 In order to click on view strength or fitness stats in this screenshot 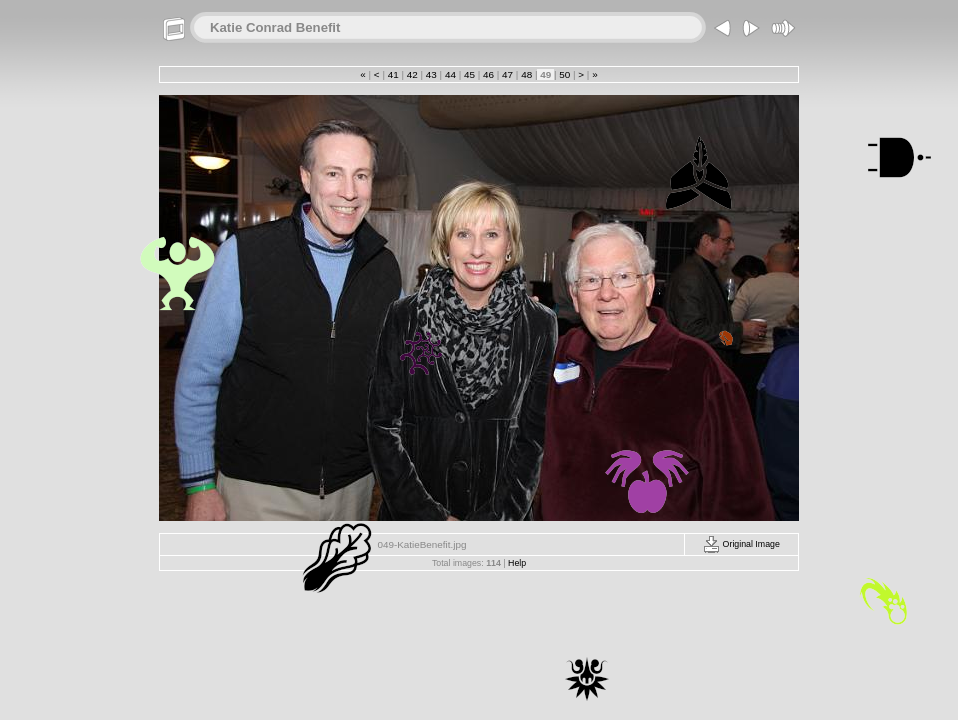, I will do `click(177, 273)`.